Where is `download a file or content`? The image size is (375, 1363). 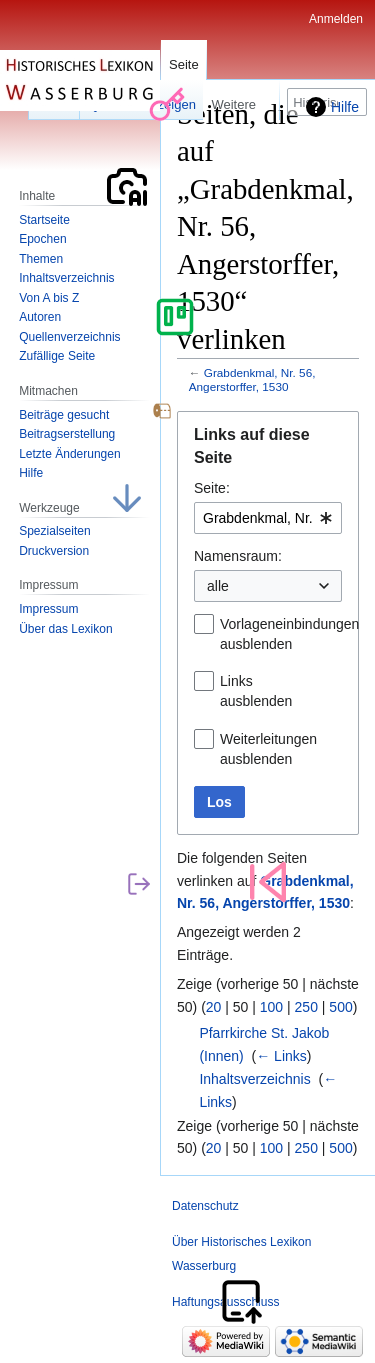
download a file or content is located at coordinates (127, 498).